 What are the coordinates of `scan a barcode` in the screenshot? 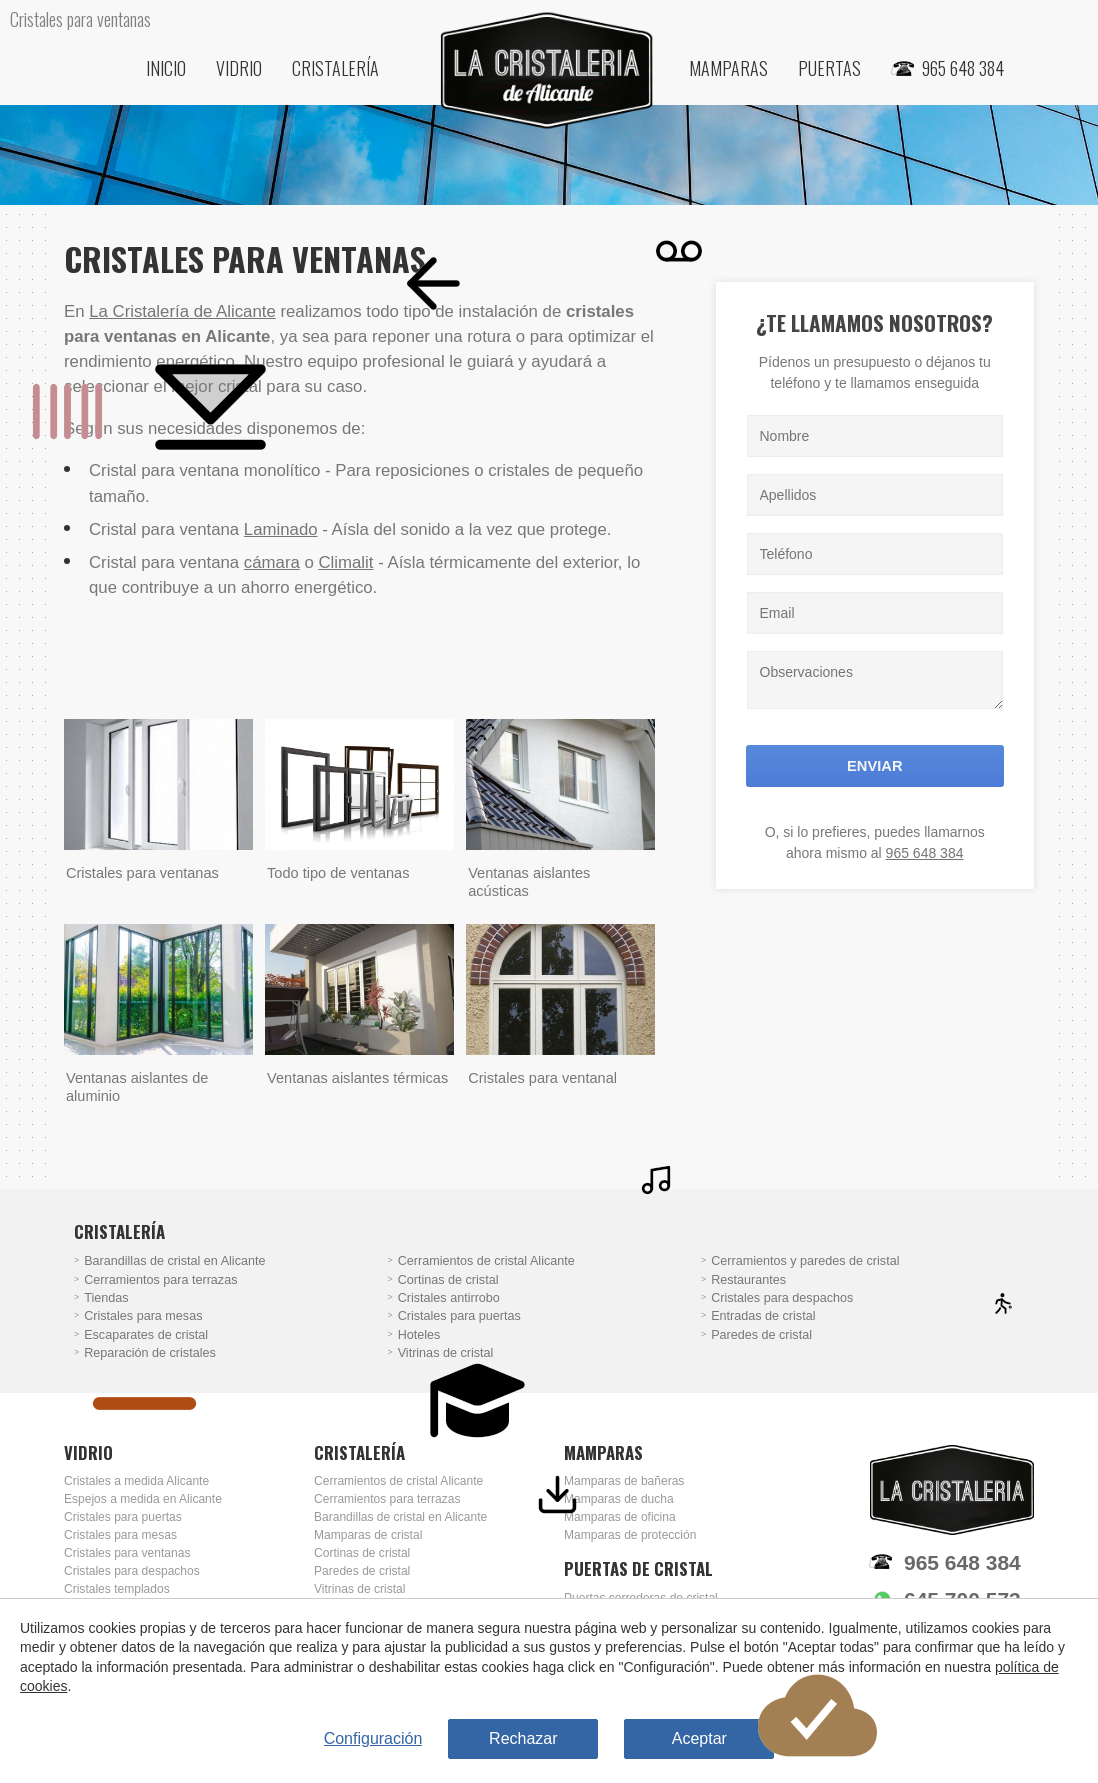 It's located at (67, 411).